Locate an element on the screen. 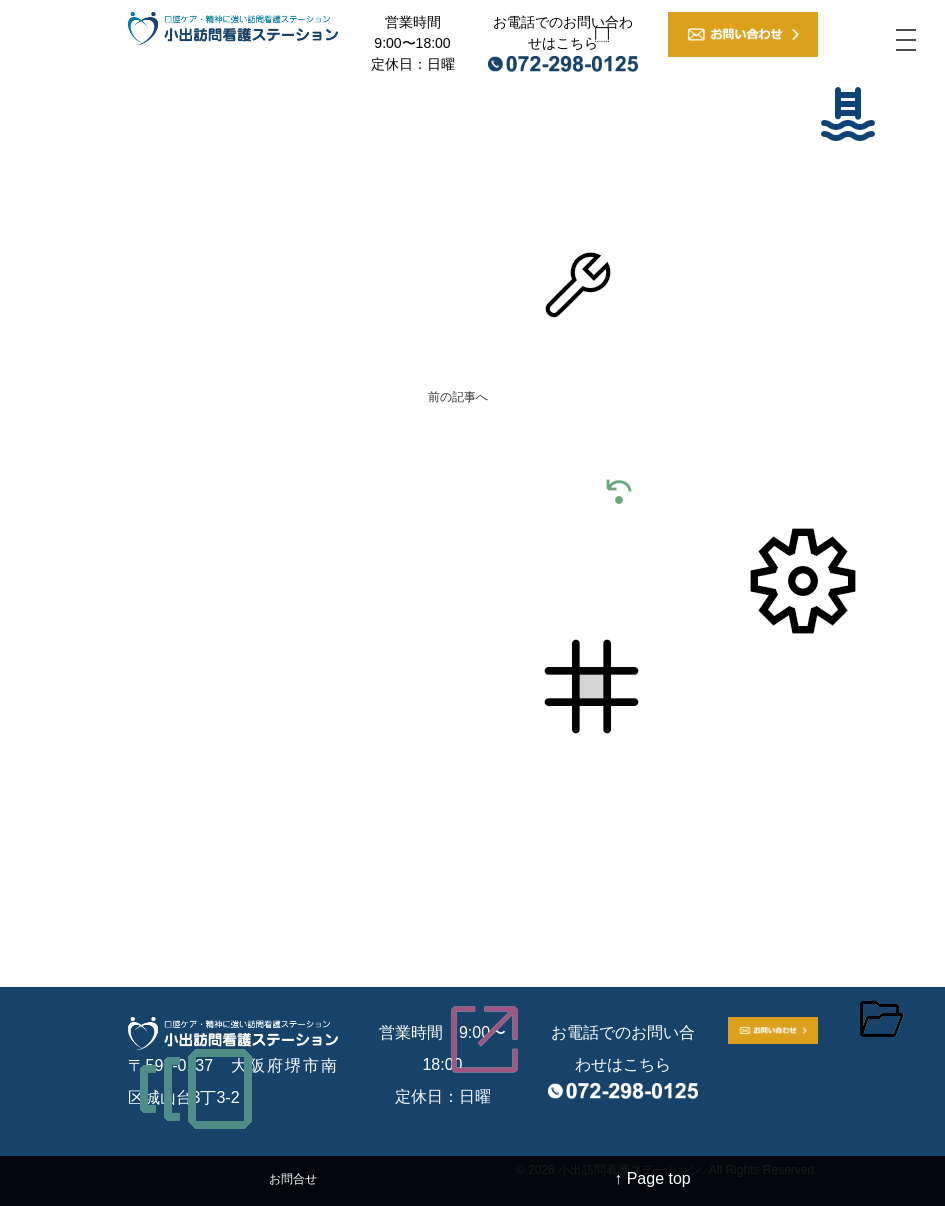 The image size is (945, 1206). indicates swimming pool amenity available is located at coordinates (848, 114).